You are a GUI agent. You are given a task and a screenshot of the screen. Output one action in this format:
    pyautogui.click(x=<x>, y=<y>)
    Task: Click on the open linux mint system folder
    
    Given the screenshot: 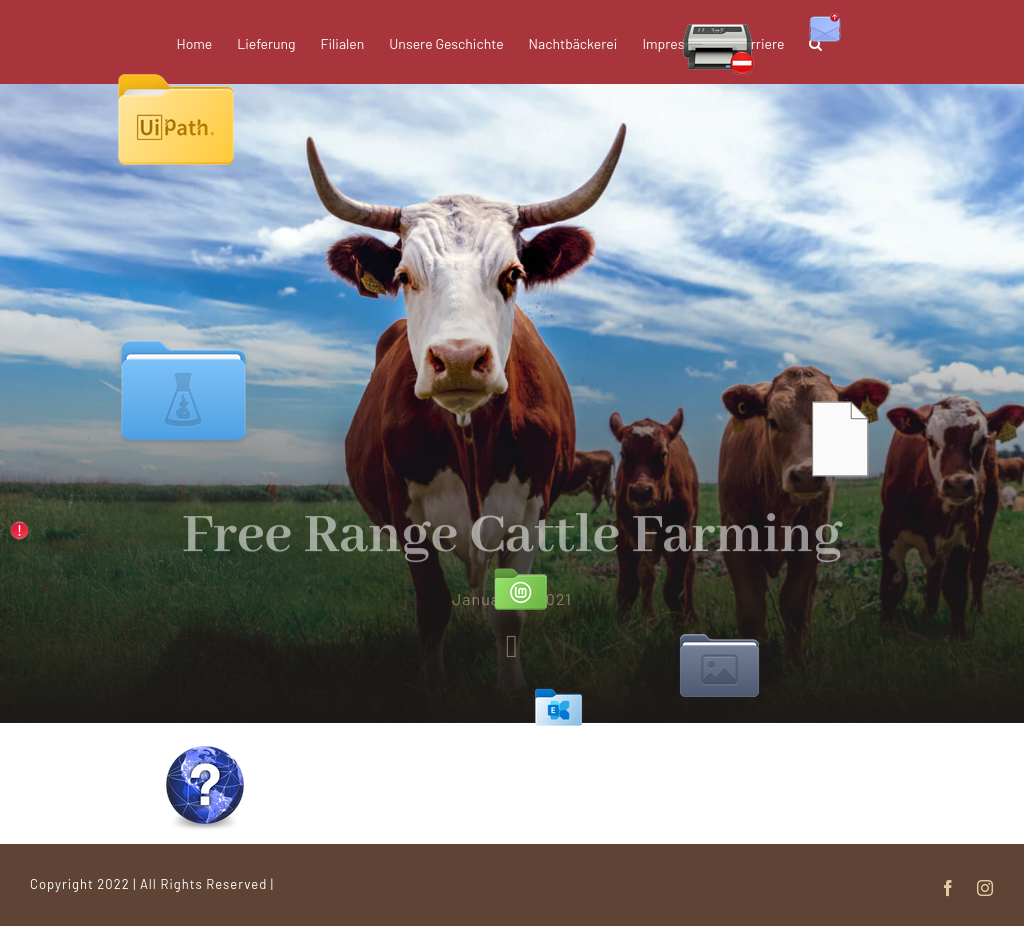 What is the action you would take?
    pyautogui.click(x=520, y=590)
    